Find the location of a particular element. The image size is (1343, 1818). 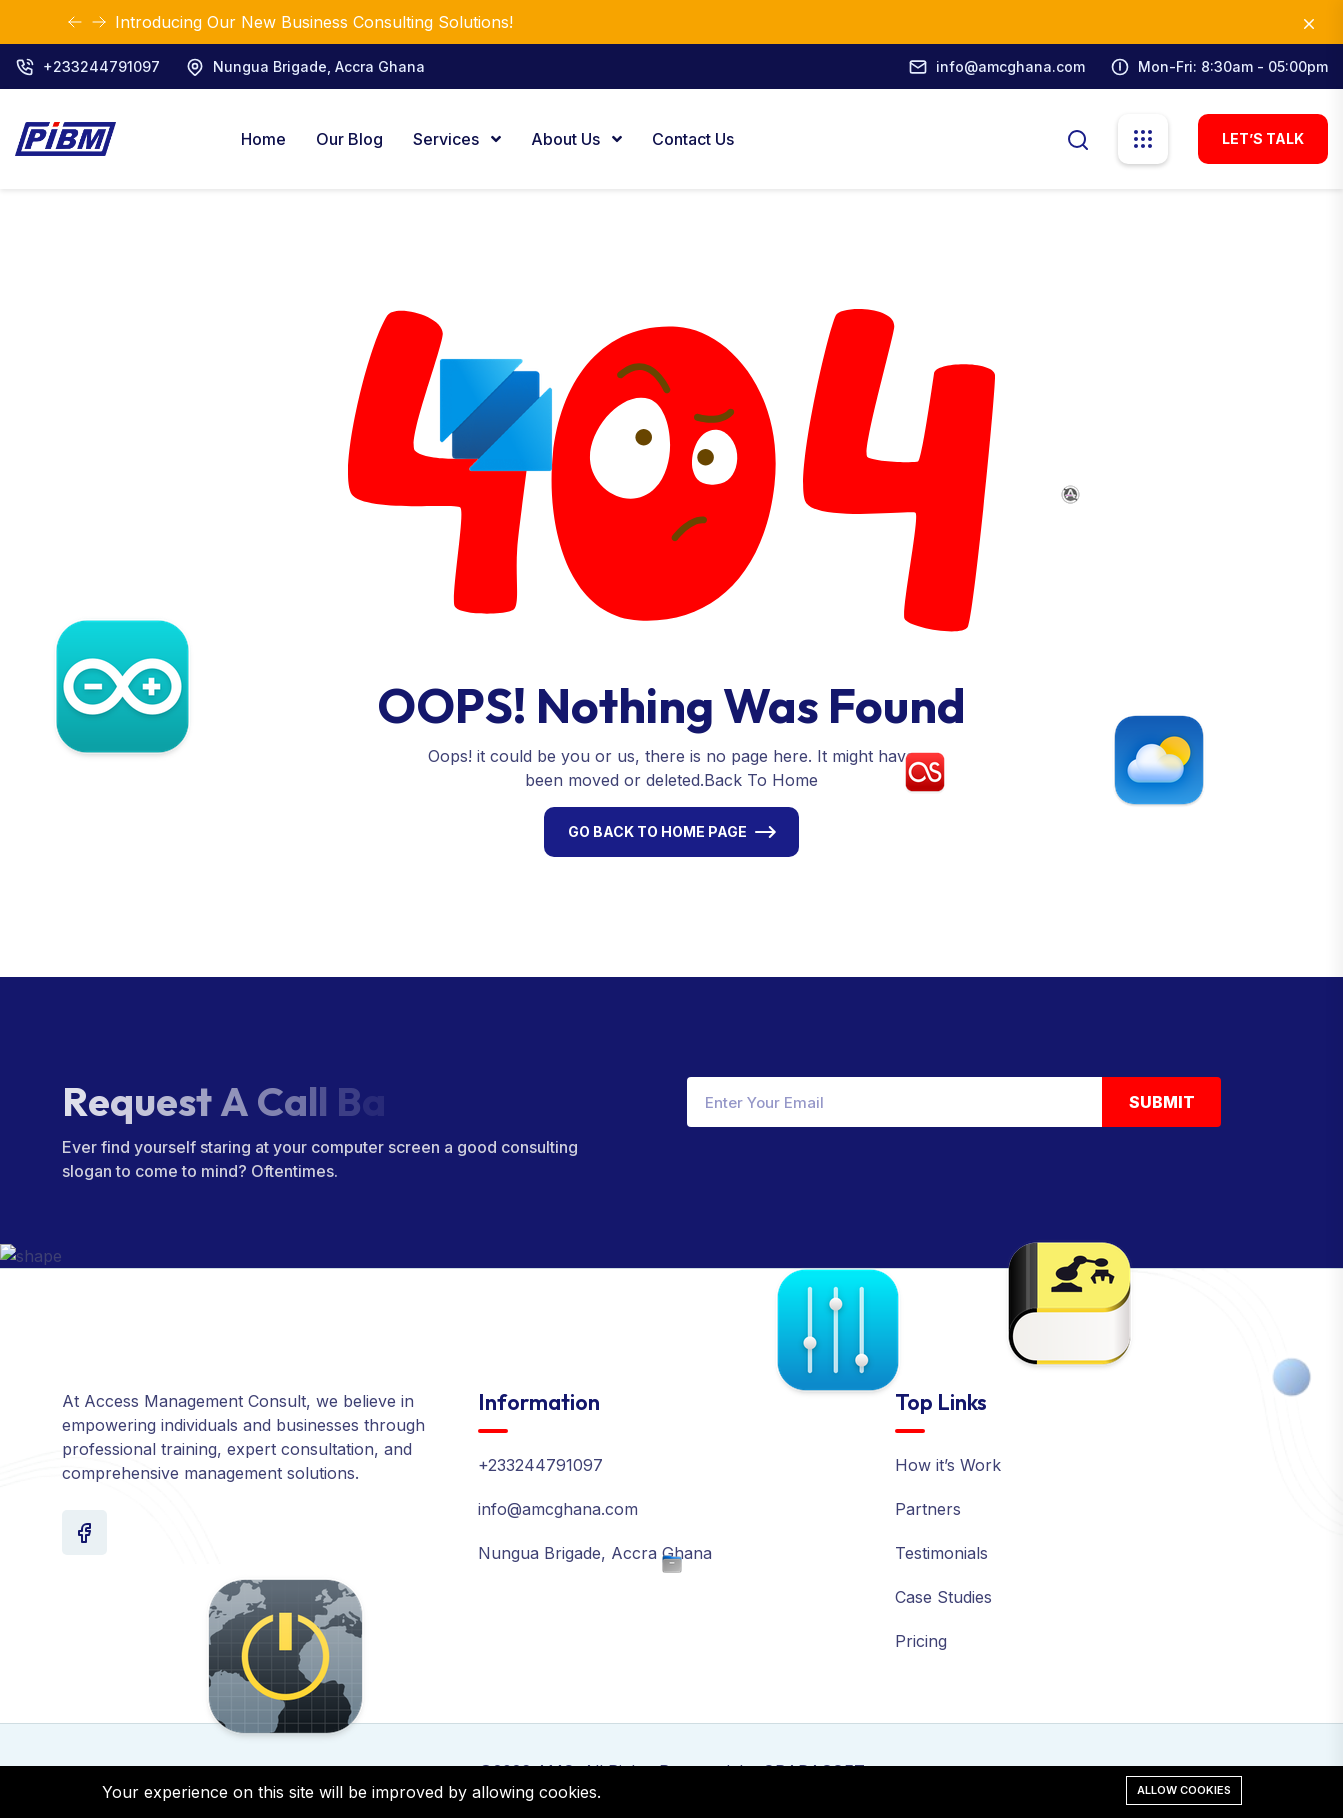

open easyeffects audio processing app is located at coordinates (838, 1330).